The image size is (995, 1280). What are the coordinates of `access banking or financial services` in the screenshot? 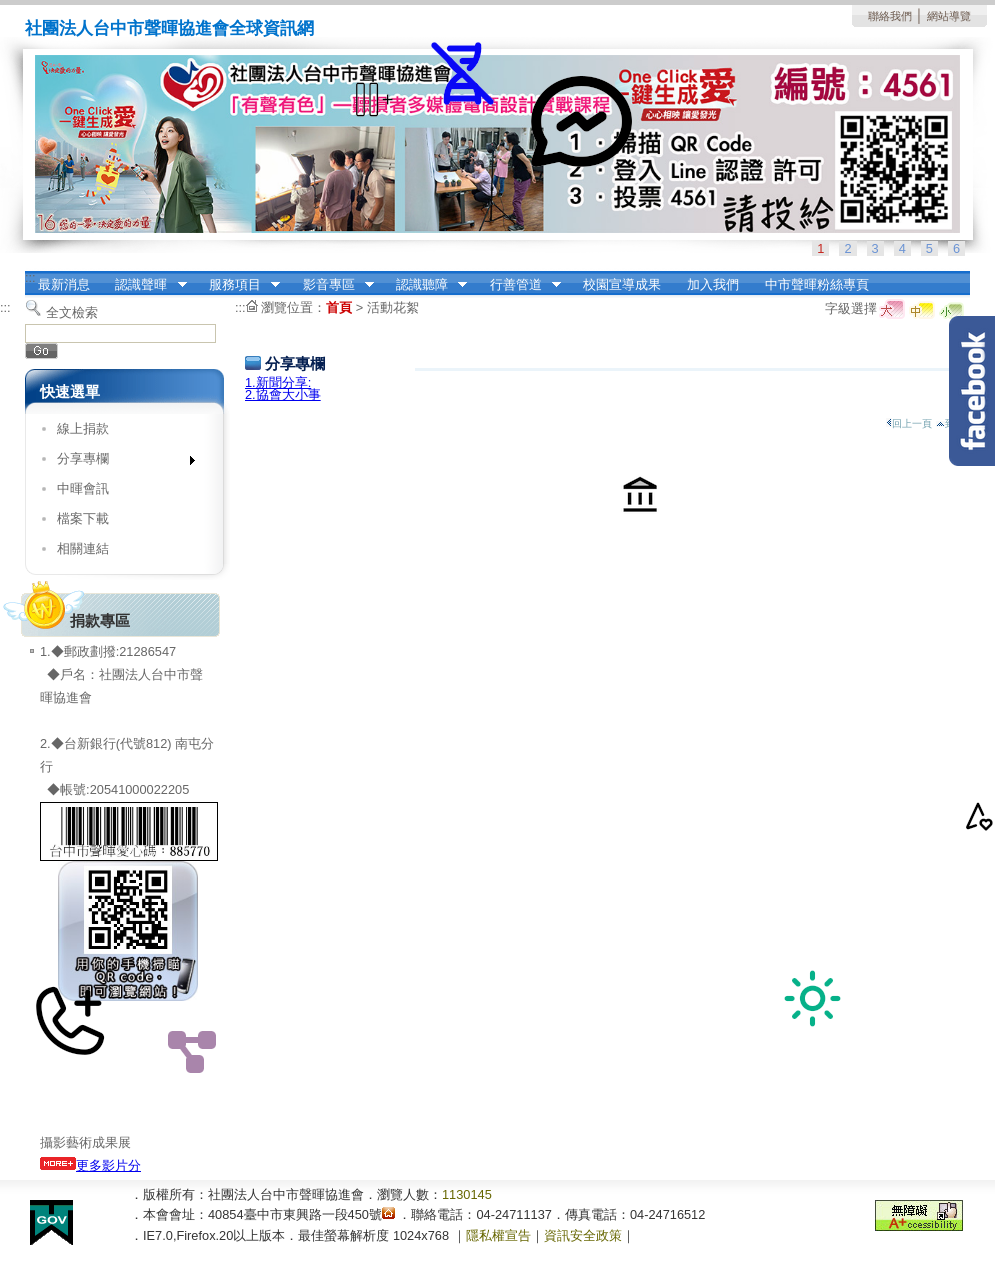 It's located at (641, 496).